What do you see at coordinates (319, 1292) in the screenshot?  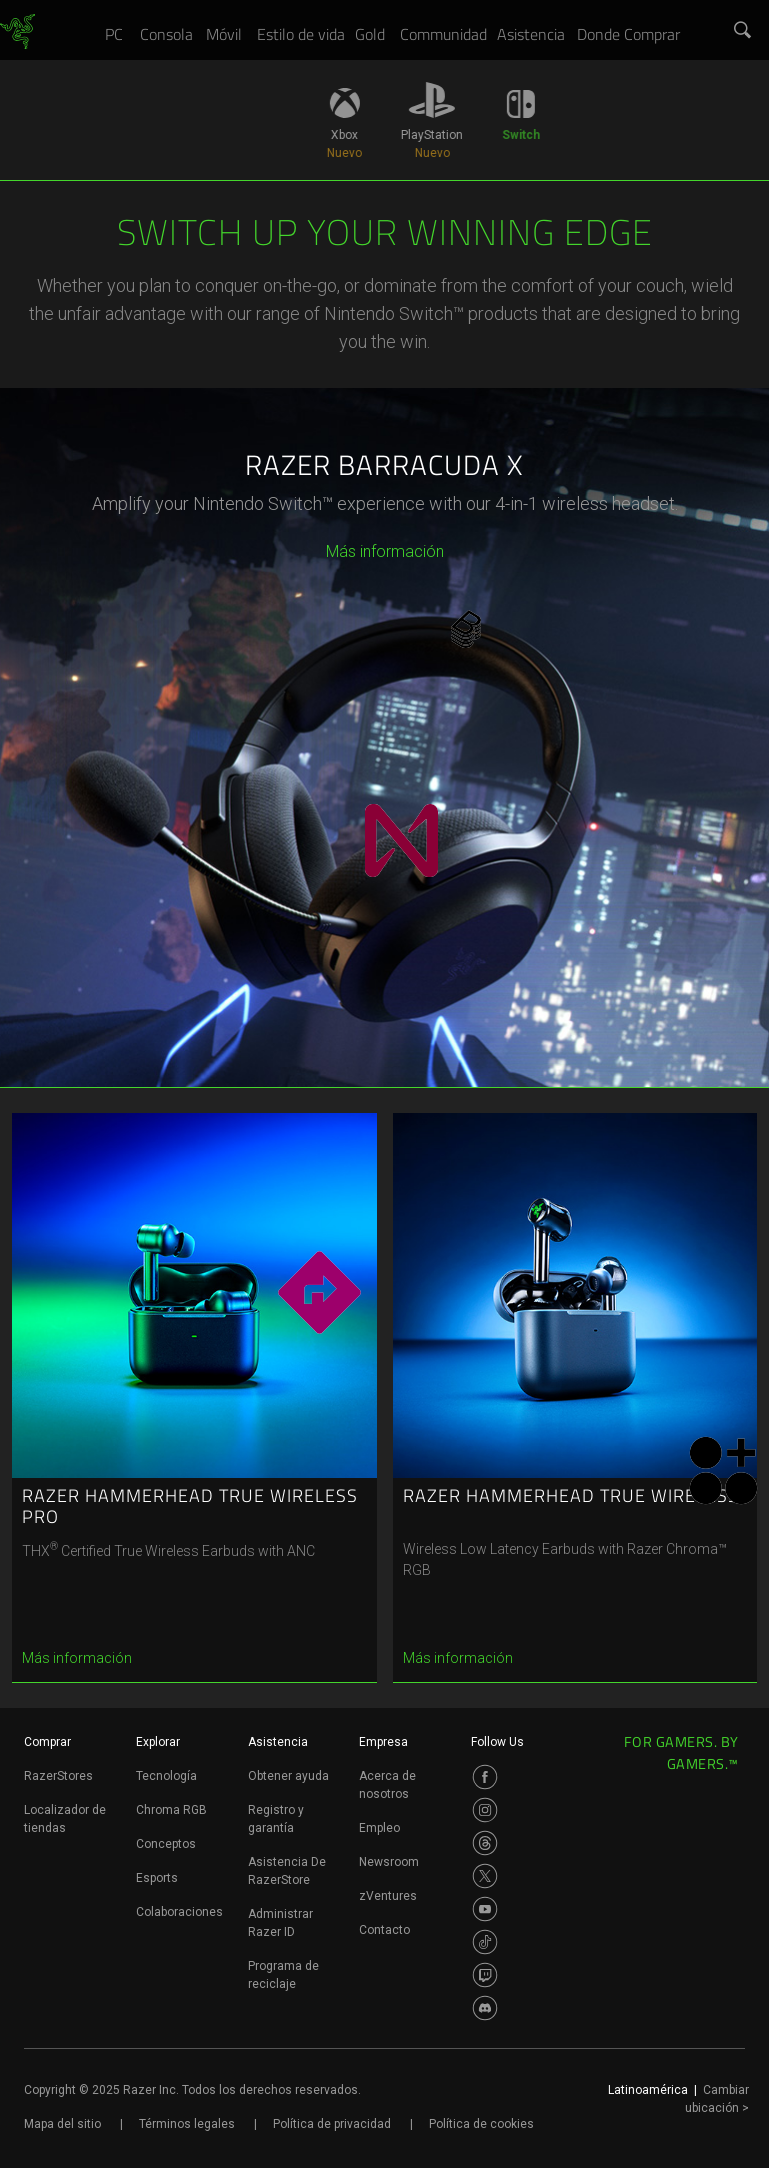 I see `get directions to this location` at bounding box center [319, 1292].